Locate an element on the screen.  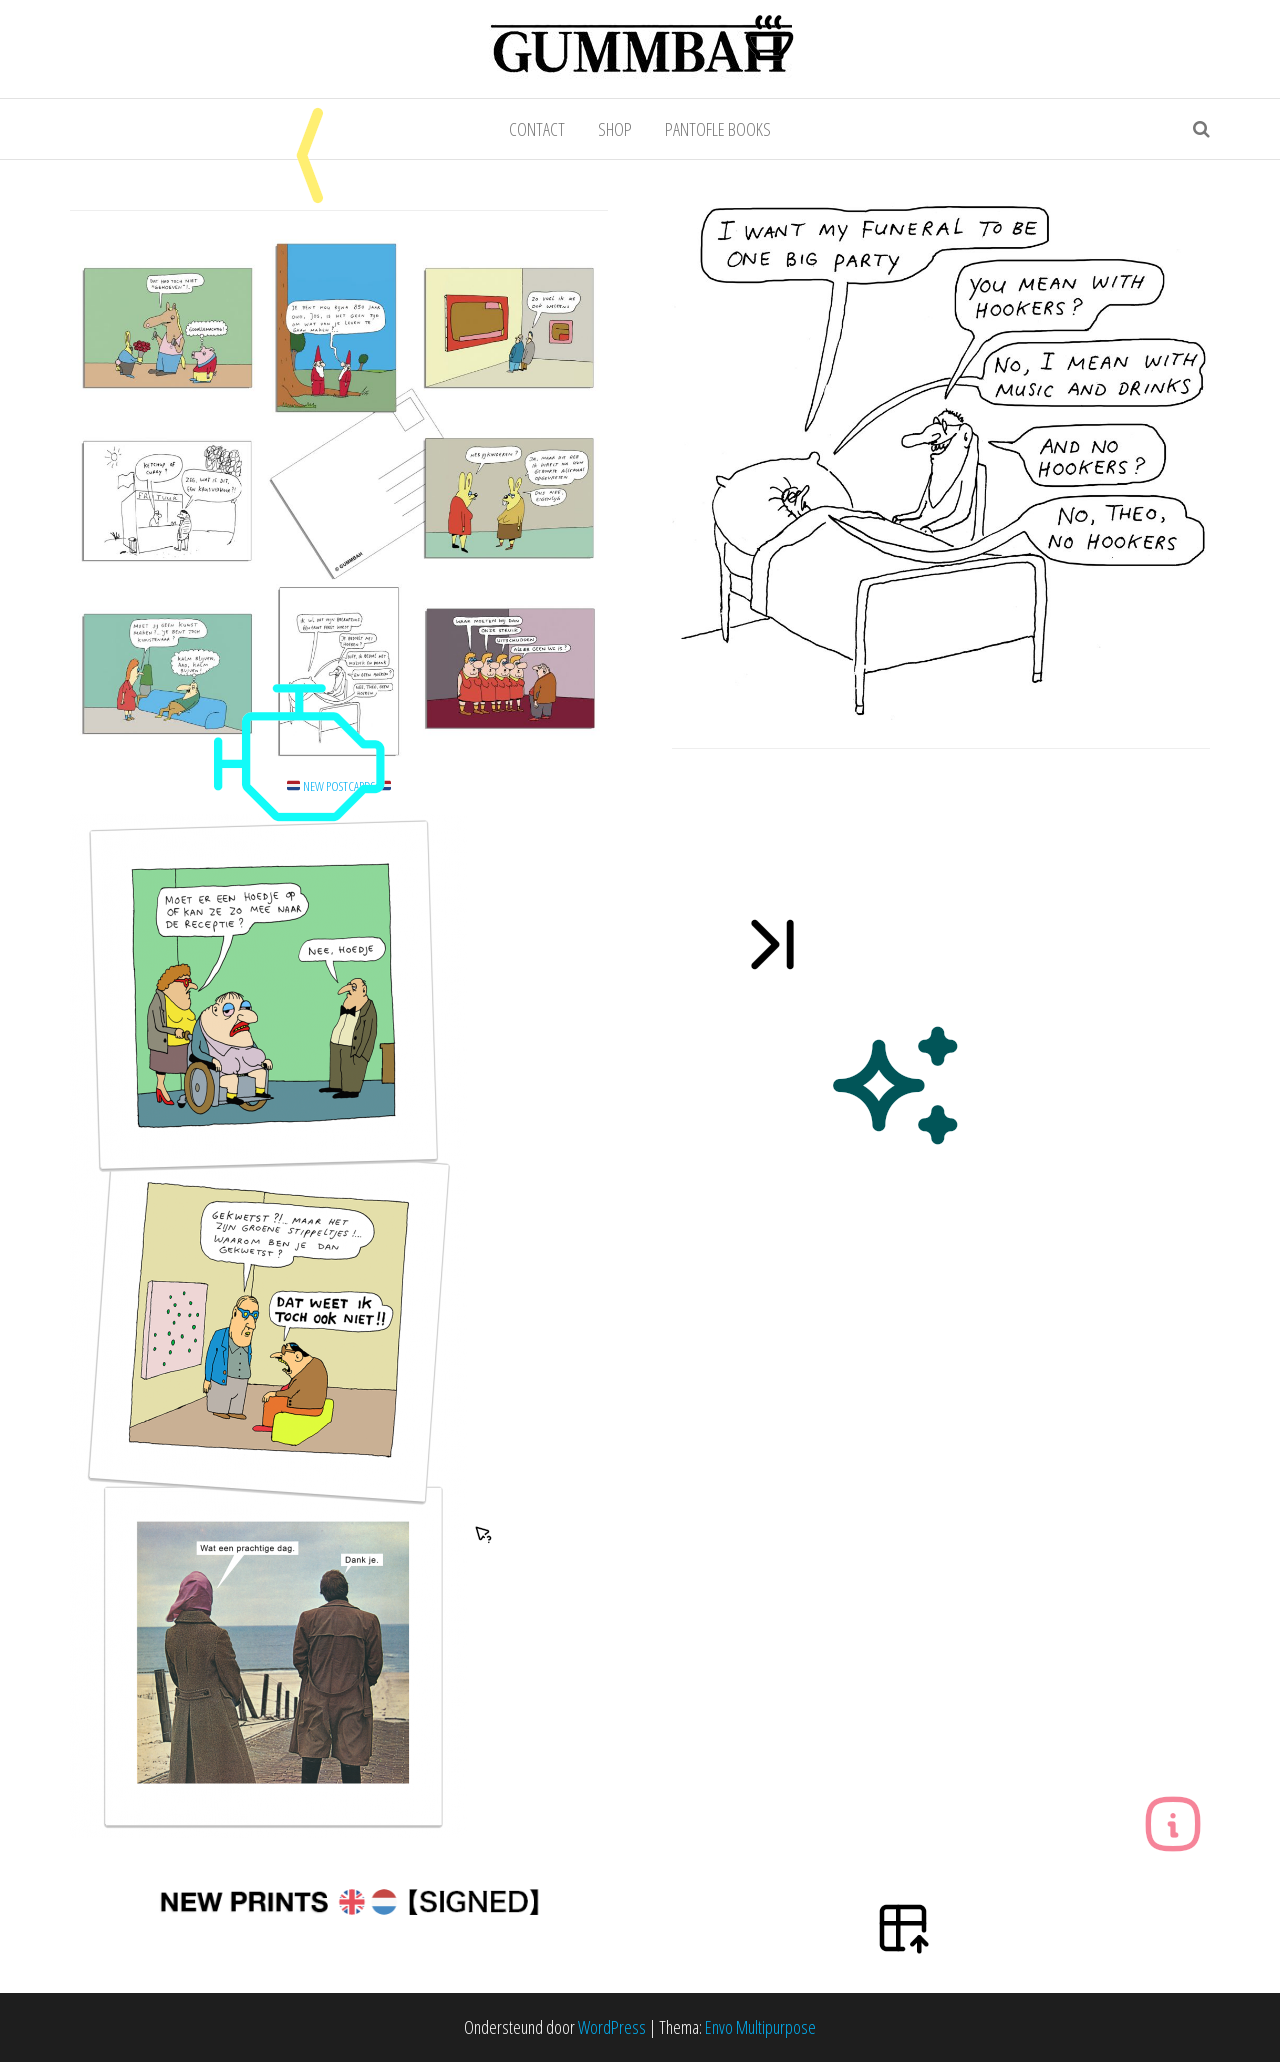
view engine or vehicle diagnostics is located at coordinates (296, 755).